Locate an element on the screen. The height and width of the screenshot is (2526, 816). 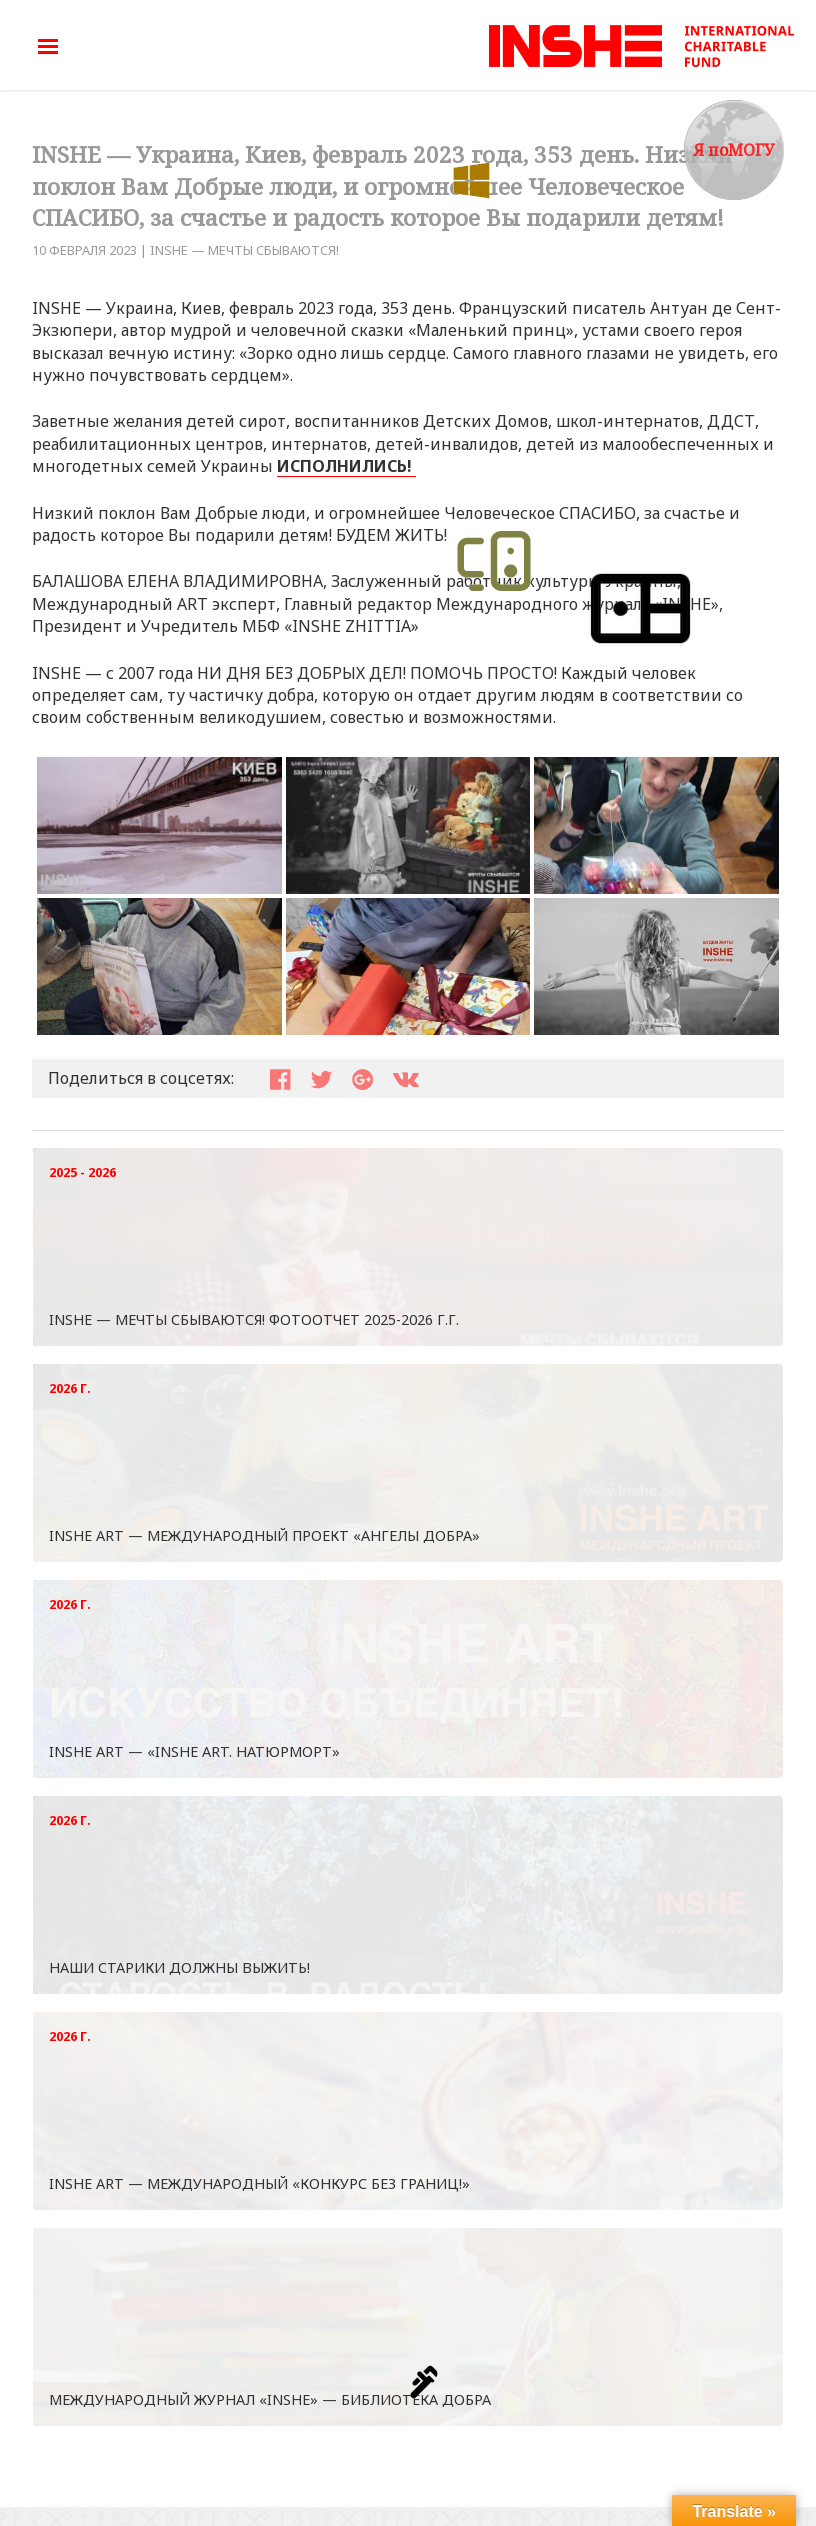
access plumbing services or information is located at coordinates (424, 2382).